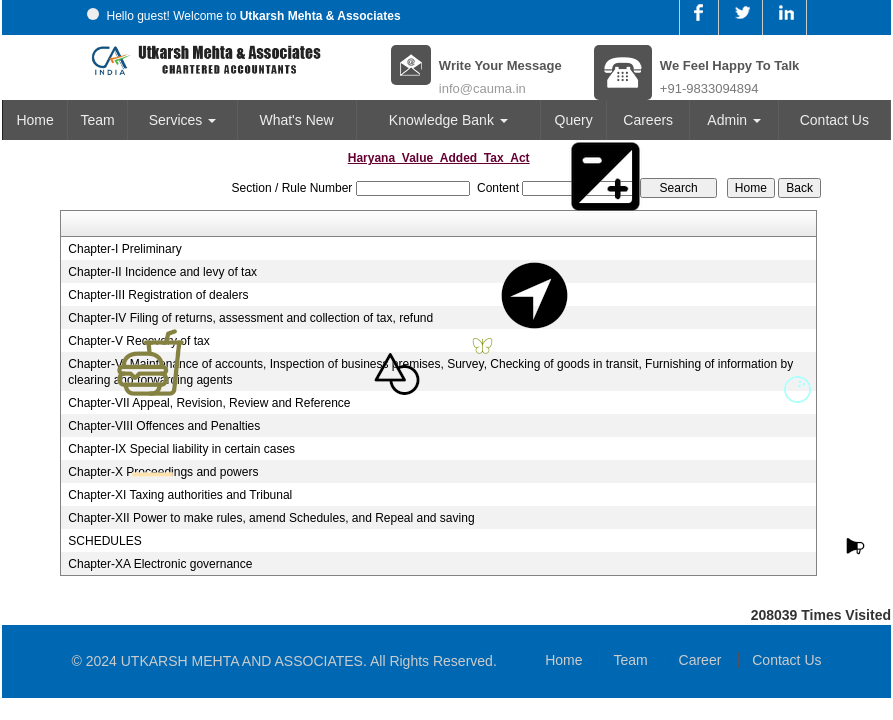  Describe the element at coordinates (482, 345) in the screenshot. I see `indicates a nature or wildlife category` at that location.